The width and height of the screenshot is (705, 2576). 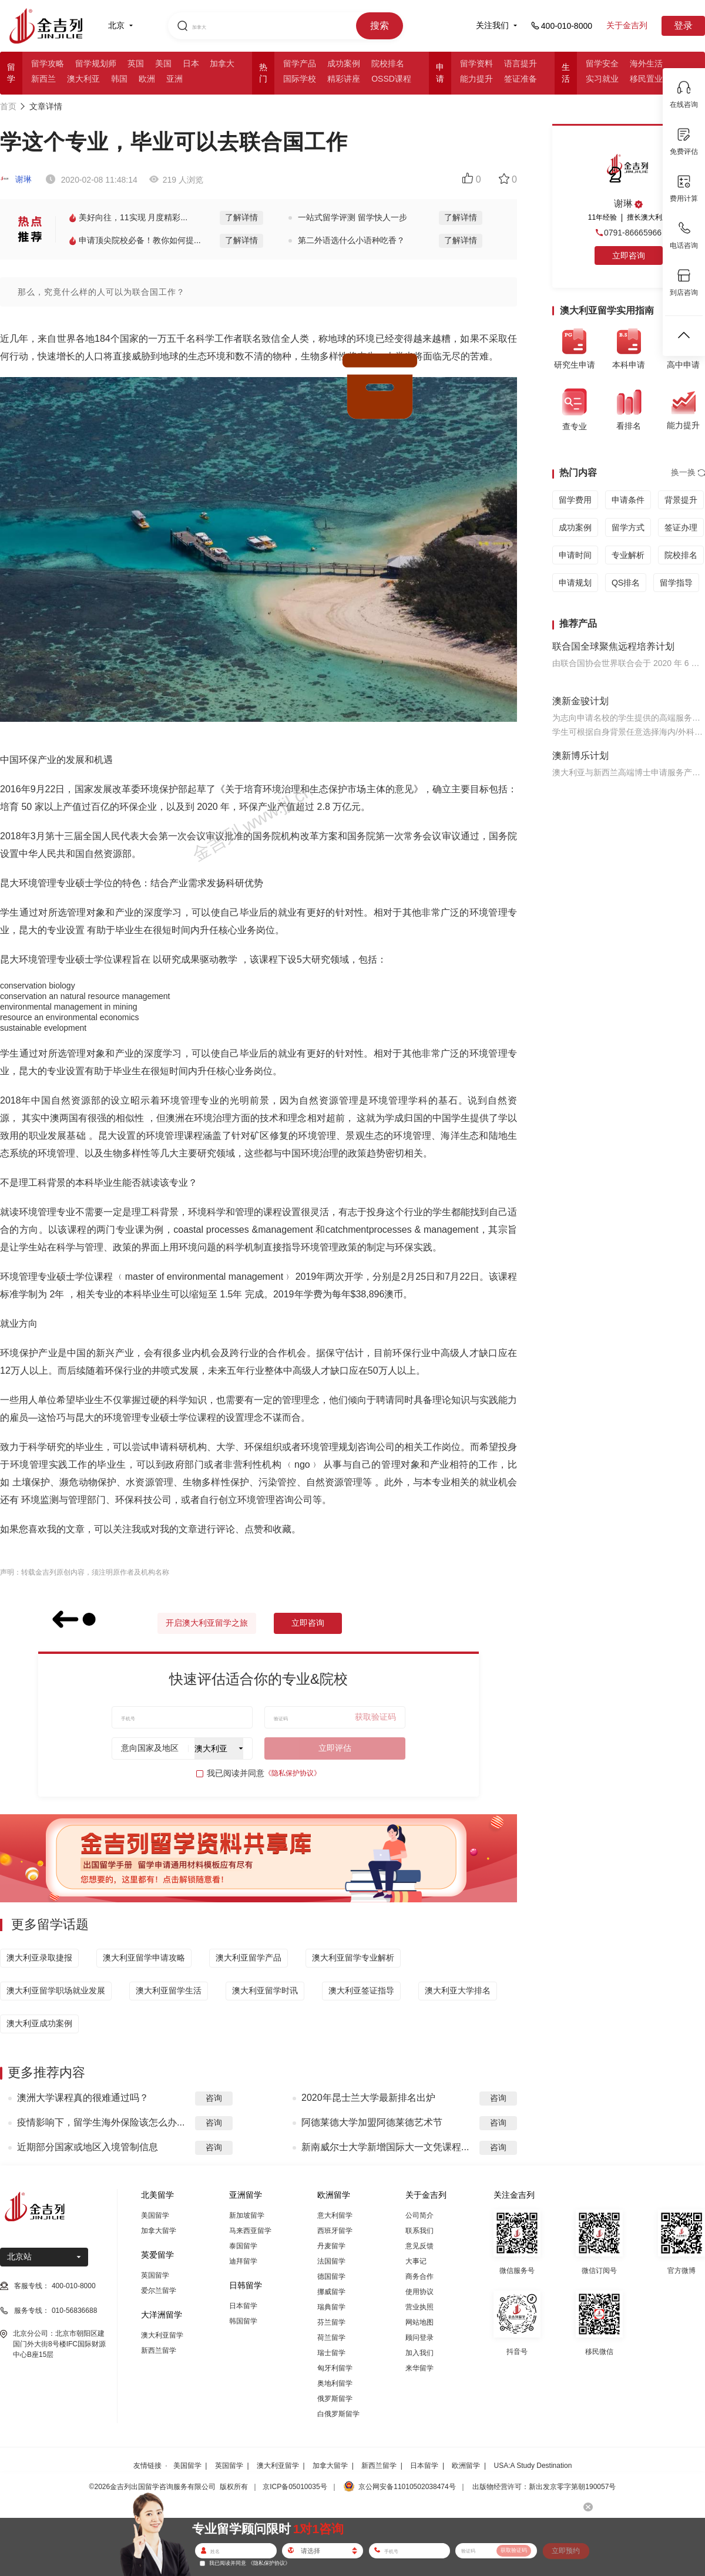 I want to click on move selected item to the left, so click(x=74, y=1619).